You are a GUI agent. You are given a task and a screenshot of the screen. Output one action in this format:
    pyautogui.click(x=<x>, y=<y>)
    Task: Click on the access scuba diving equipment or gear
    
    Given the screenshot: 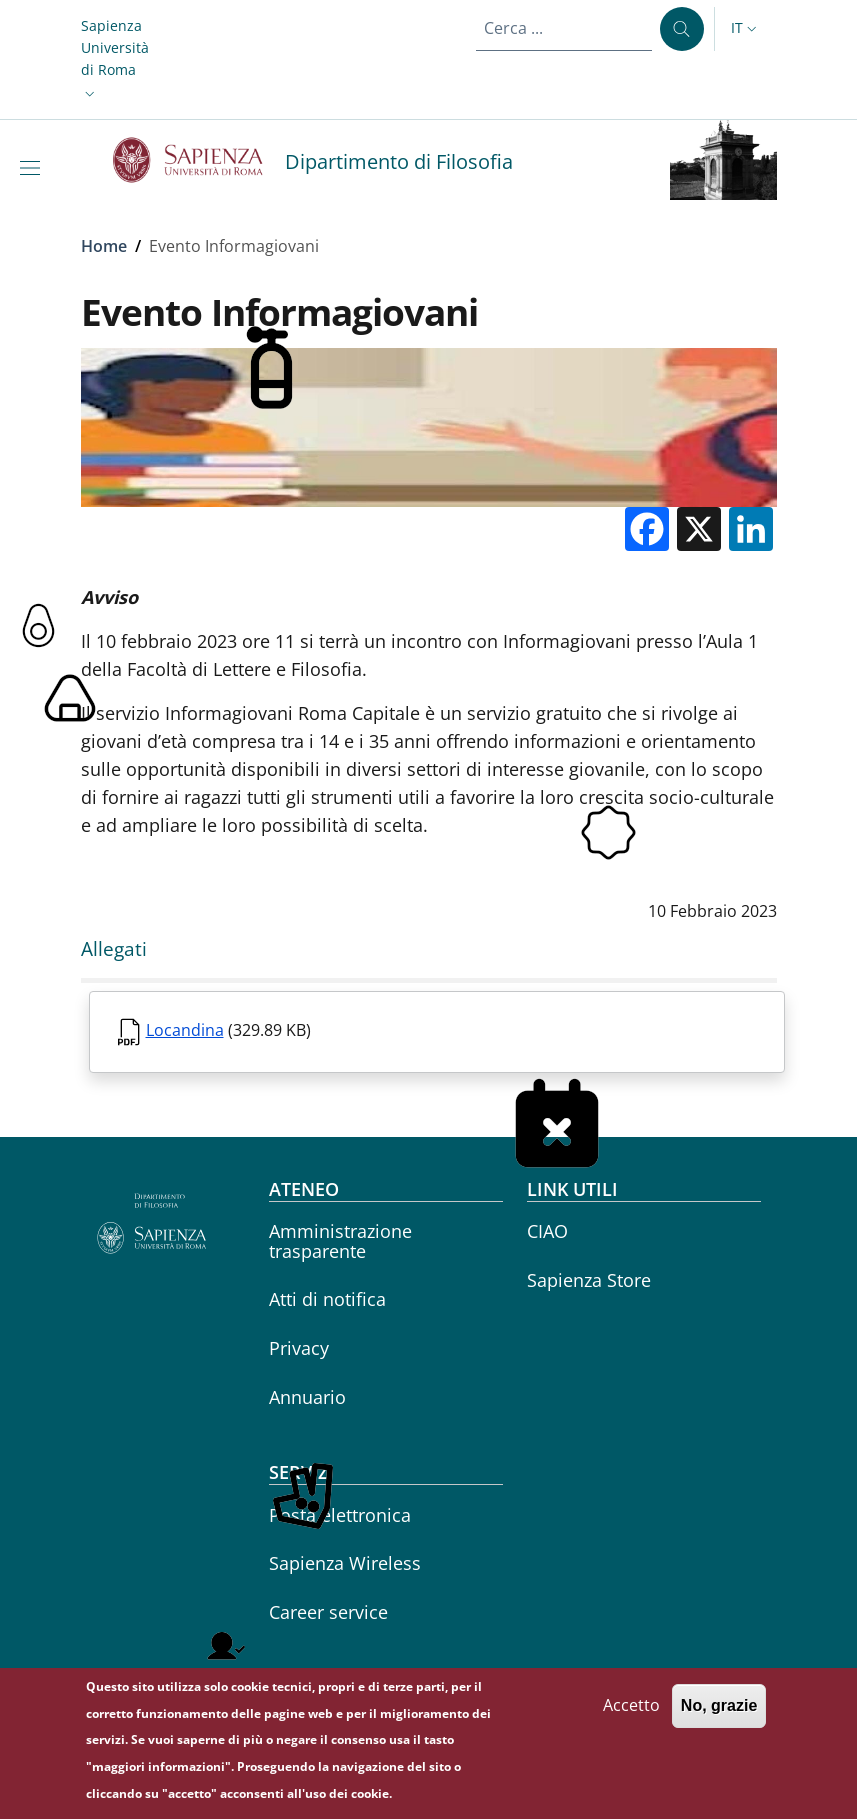 What is the action you would take?
    pyautogui.click(x=271, y=367)
    